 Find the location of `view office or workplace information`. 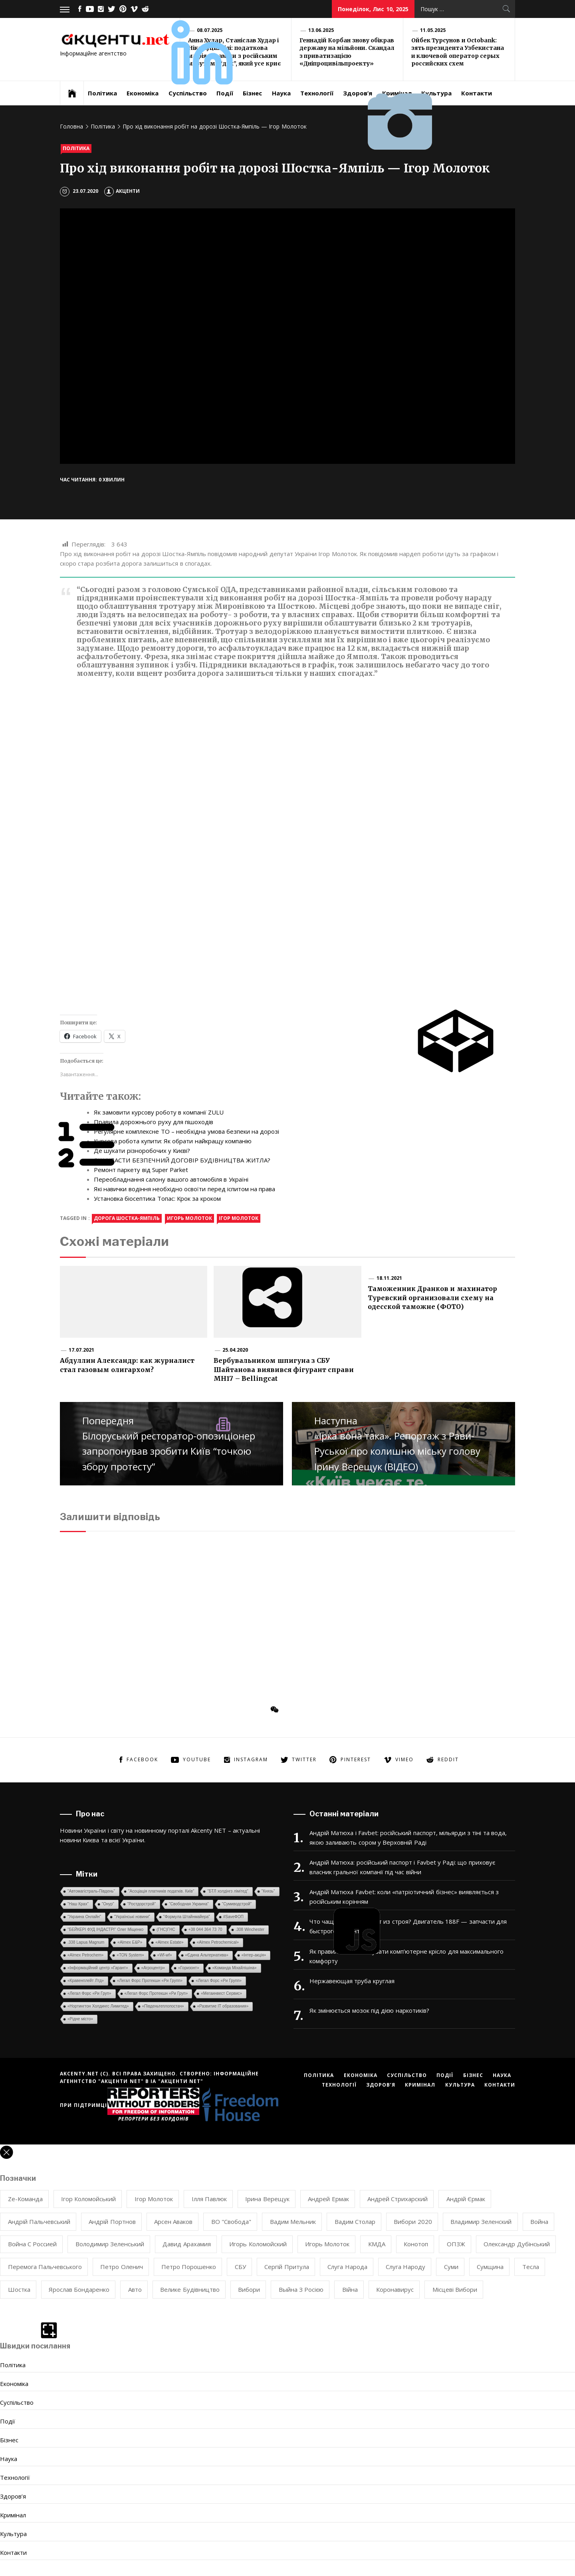

view office or workplace information is located at coordinates (223, 1424).